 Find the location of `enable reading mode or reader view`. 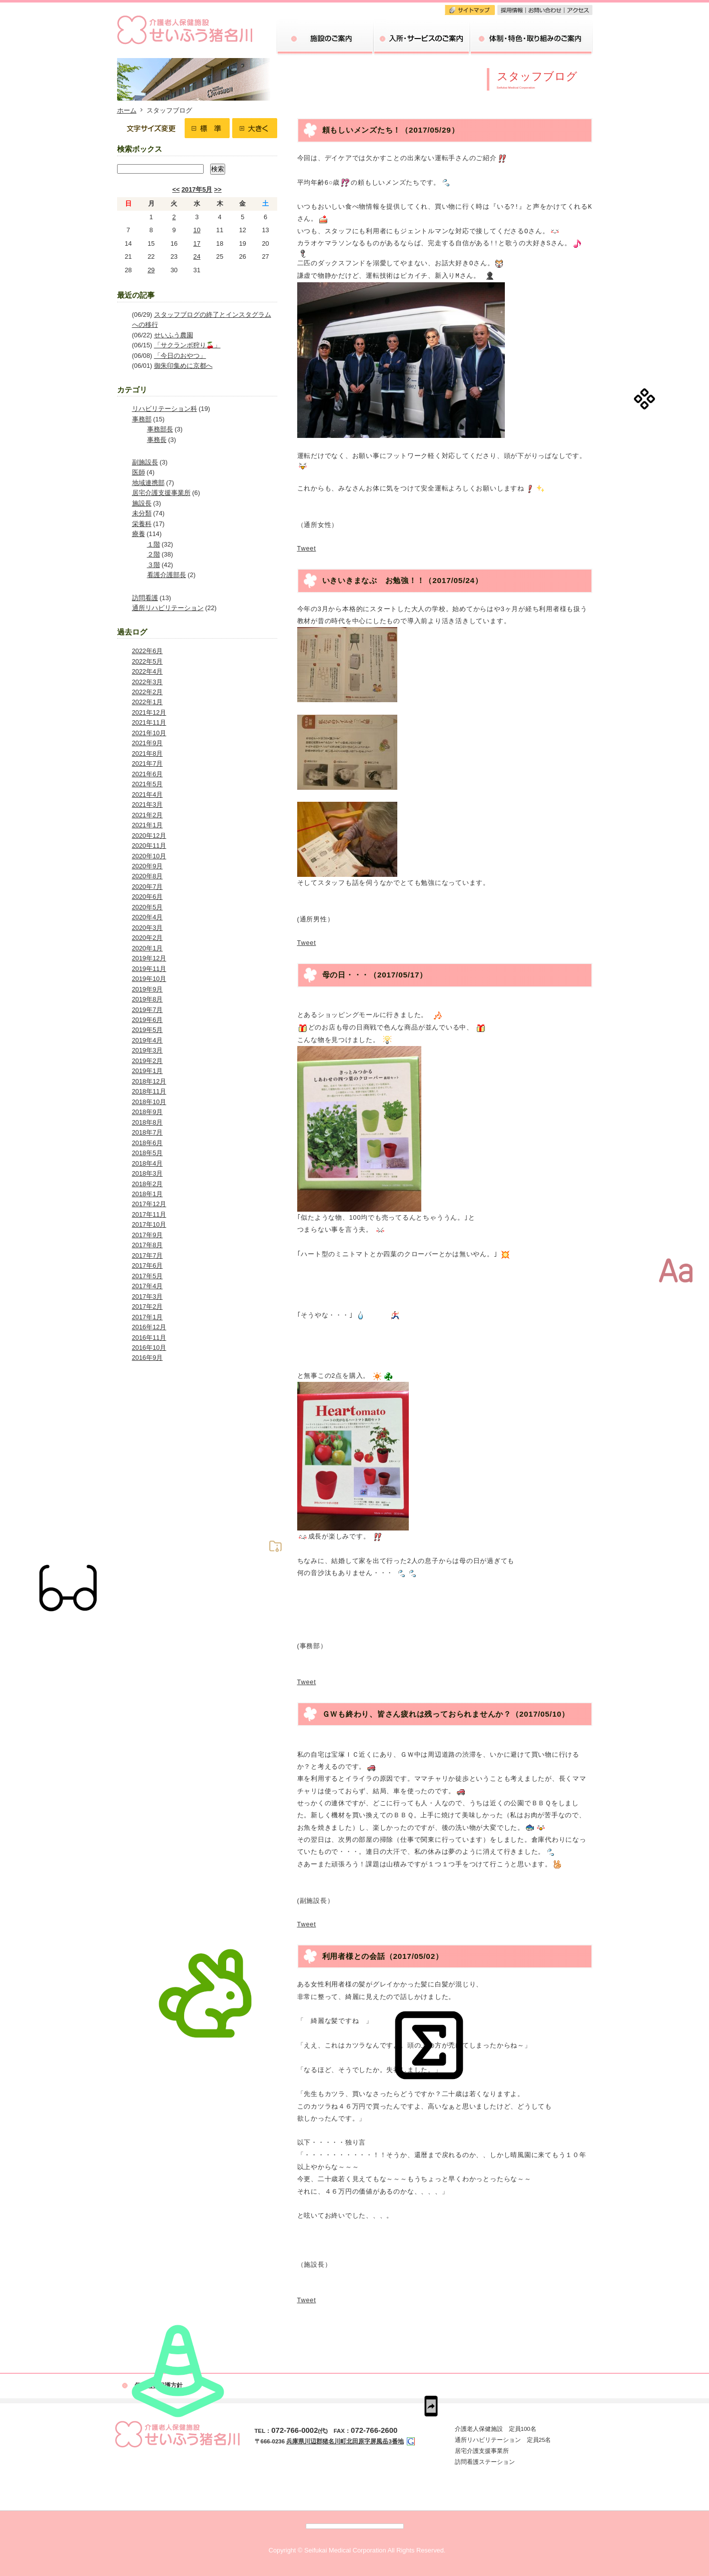

enable reading mode or reader view is located at coordinates (68, 1589).